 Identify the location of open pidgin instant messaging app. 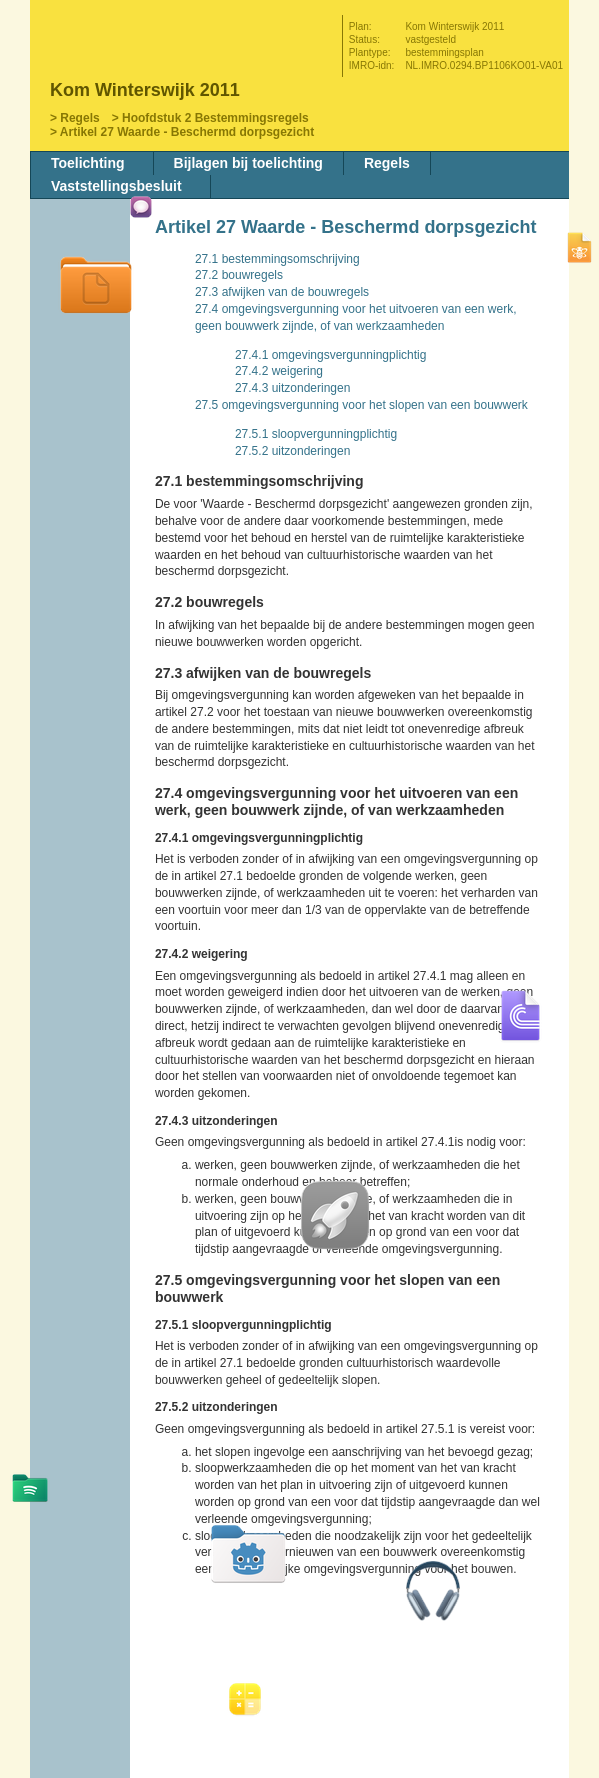
(141, 207).